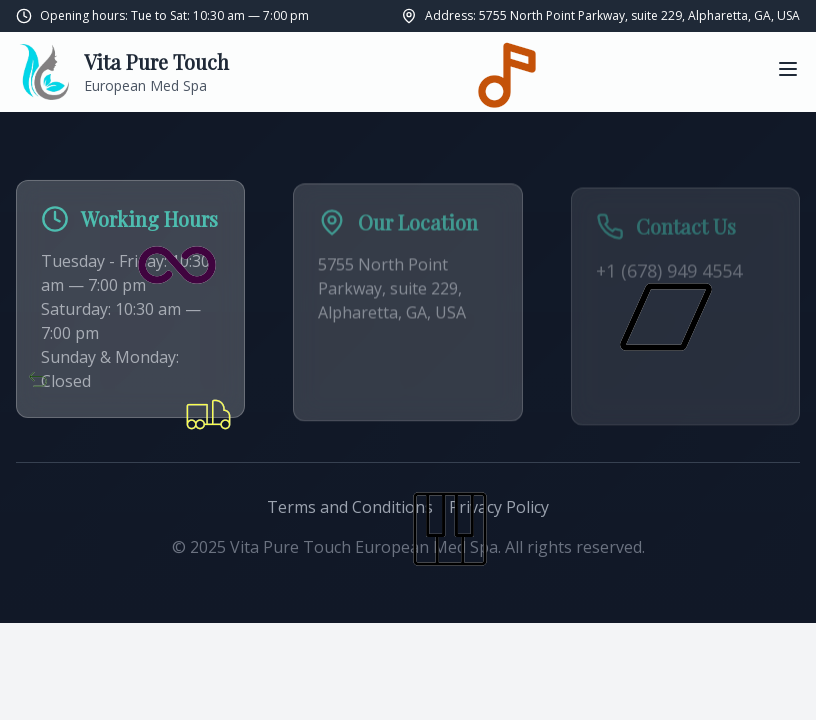  Describe the element at coordinates (450, 529) in the screenshot. I see `open music or piano app` at that location.